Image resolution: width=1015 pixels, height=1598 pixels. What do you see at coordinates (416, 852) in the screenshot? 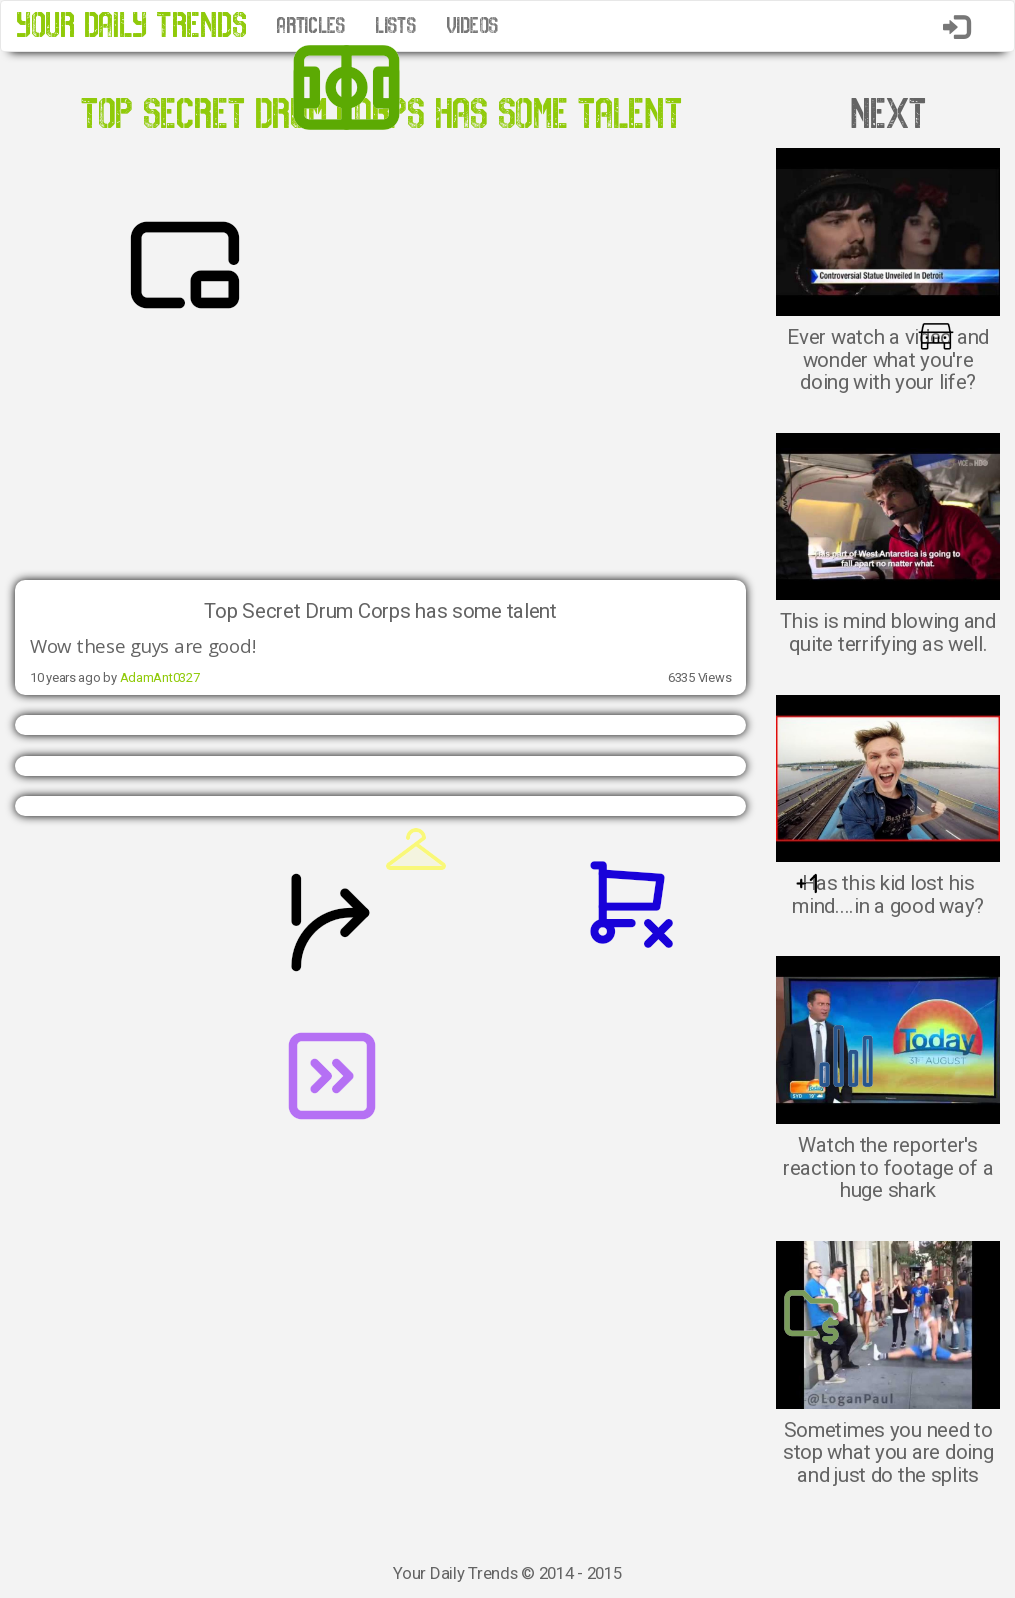
I see `access wardrobe or clothing options` at bounding box center [416, 852].